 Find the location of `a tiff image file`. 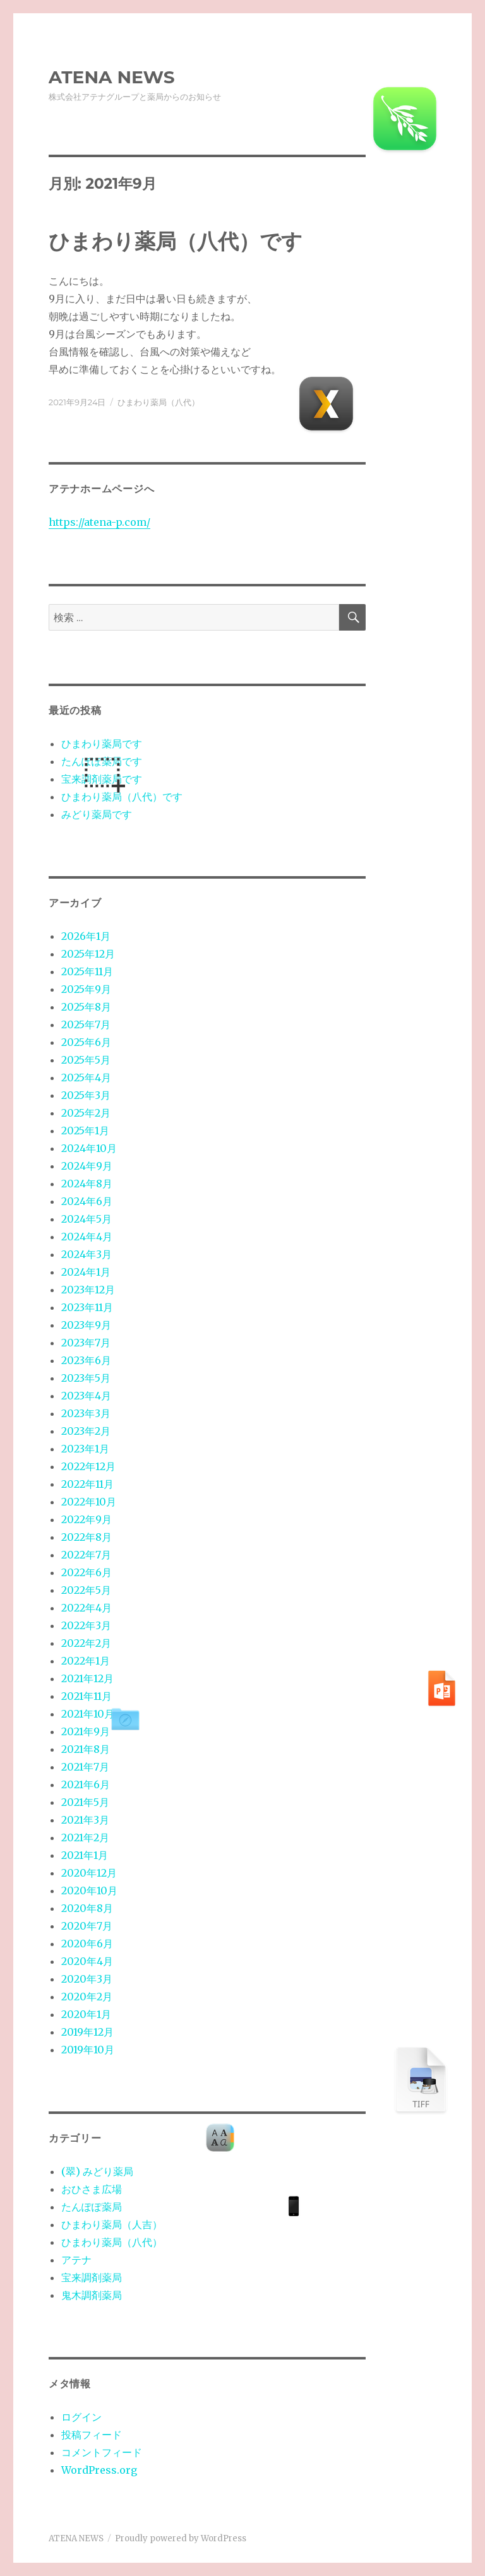

a tiff image file is located at coordinates (421, 2080).